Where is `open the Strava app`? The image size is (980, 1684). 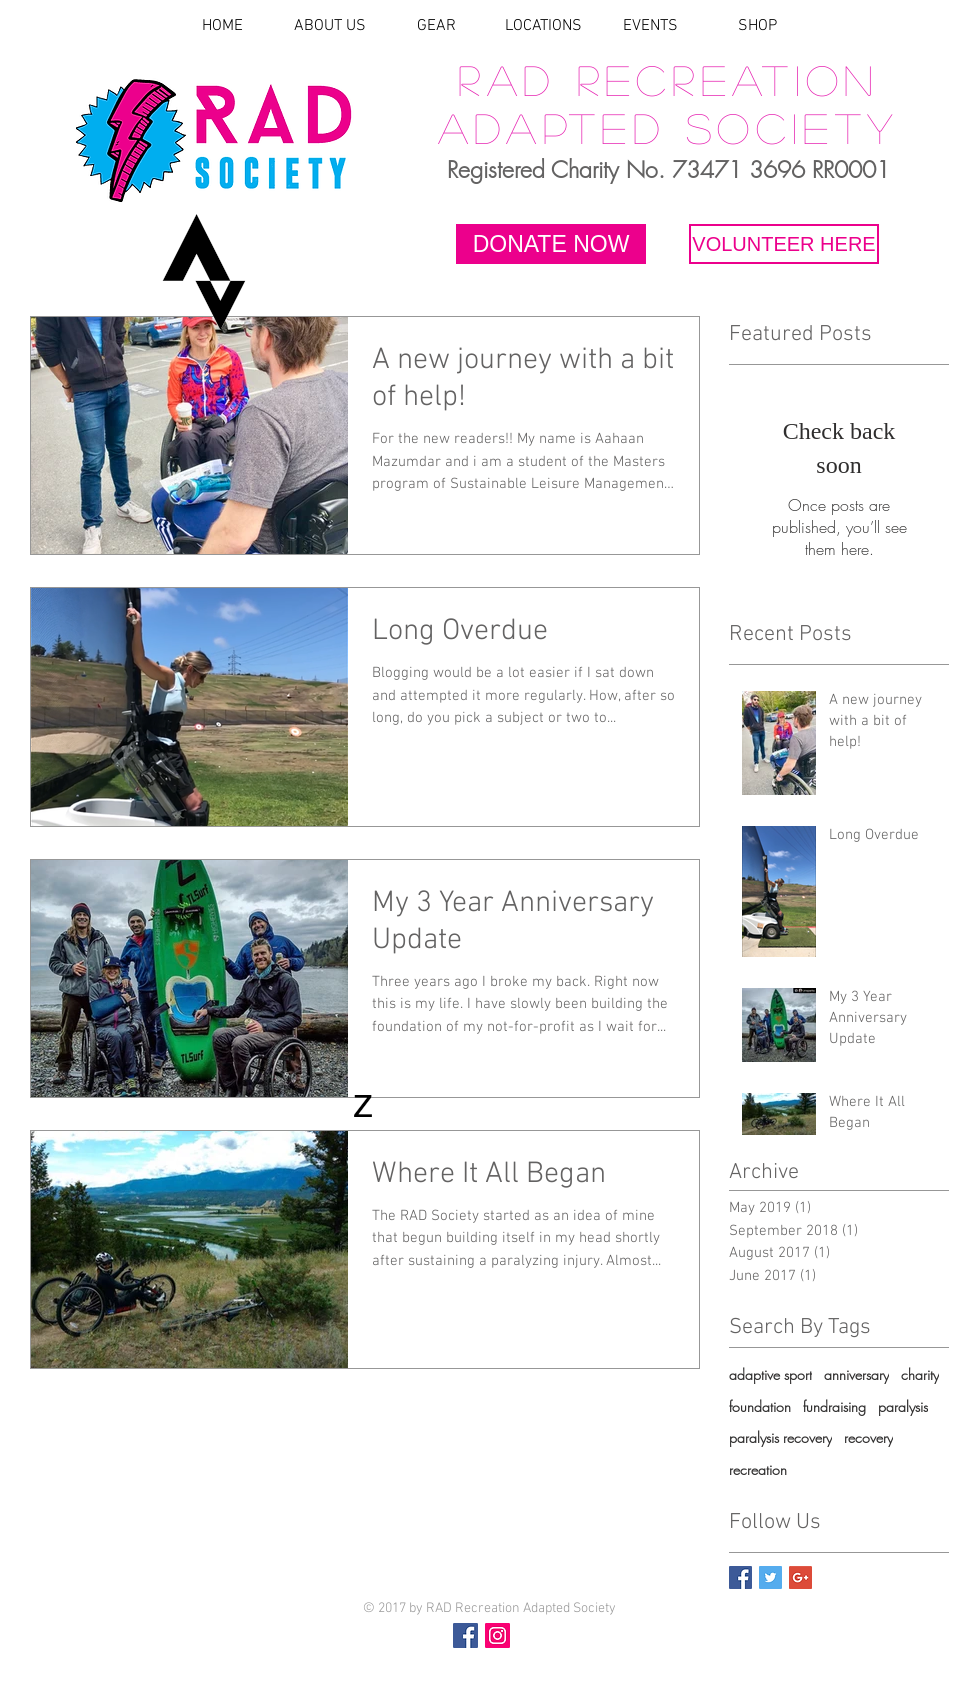
open the Strava app is located at coordinates (204, 272).